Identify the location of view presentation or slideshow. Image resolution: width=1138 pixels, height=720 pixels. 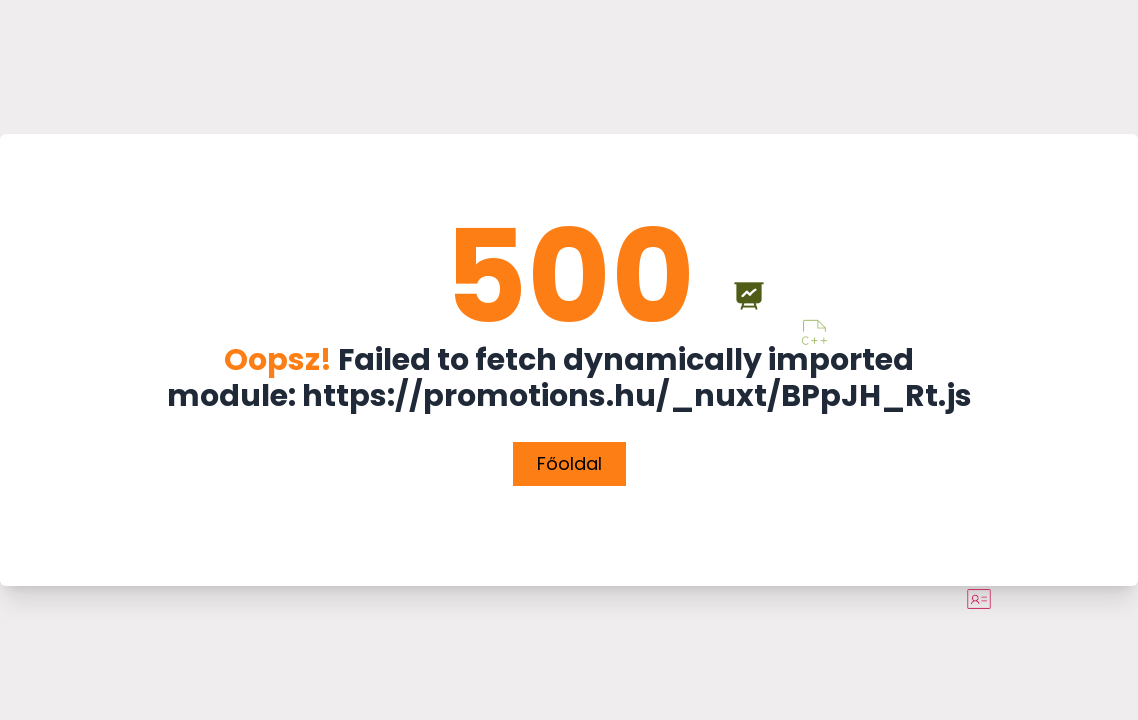
(749, 296).